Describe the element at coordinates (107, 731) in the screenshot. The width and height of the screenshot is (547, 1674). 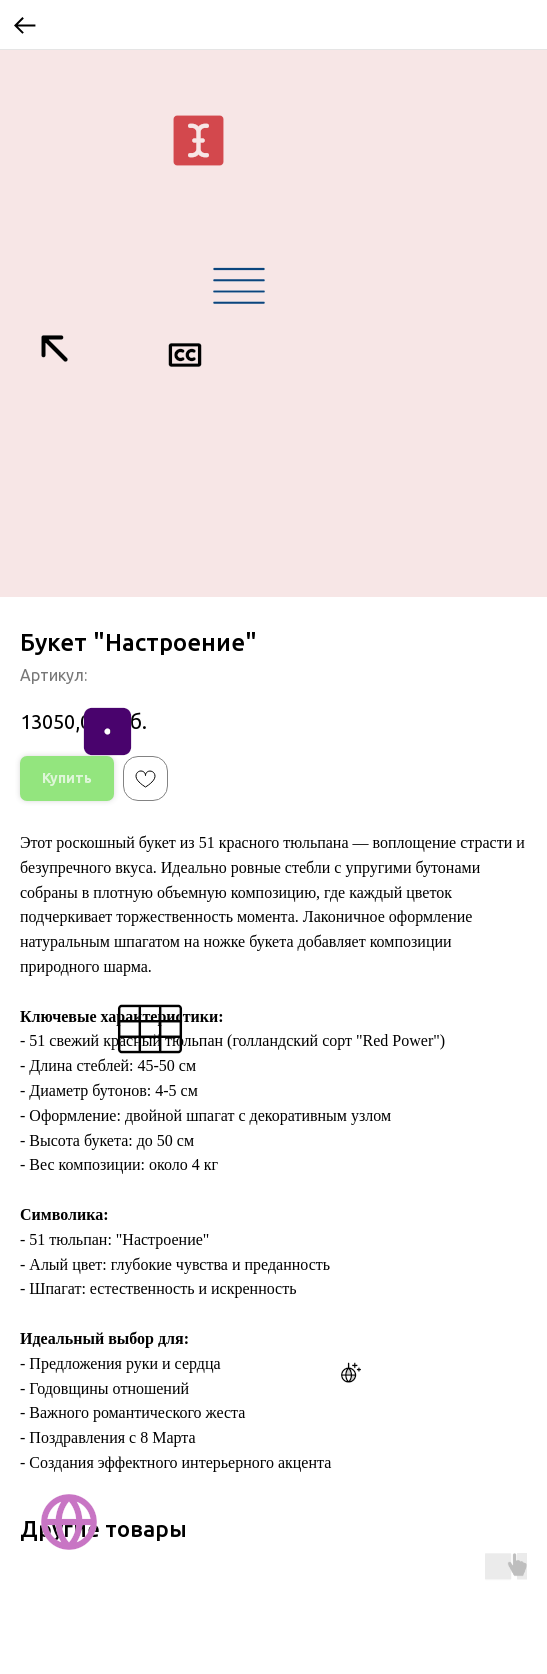
I see `indicates a roll result of one` at that location.